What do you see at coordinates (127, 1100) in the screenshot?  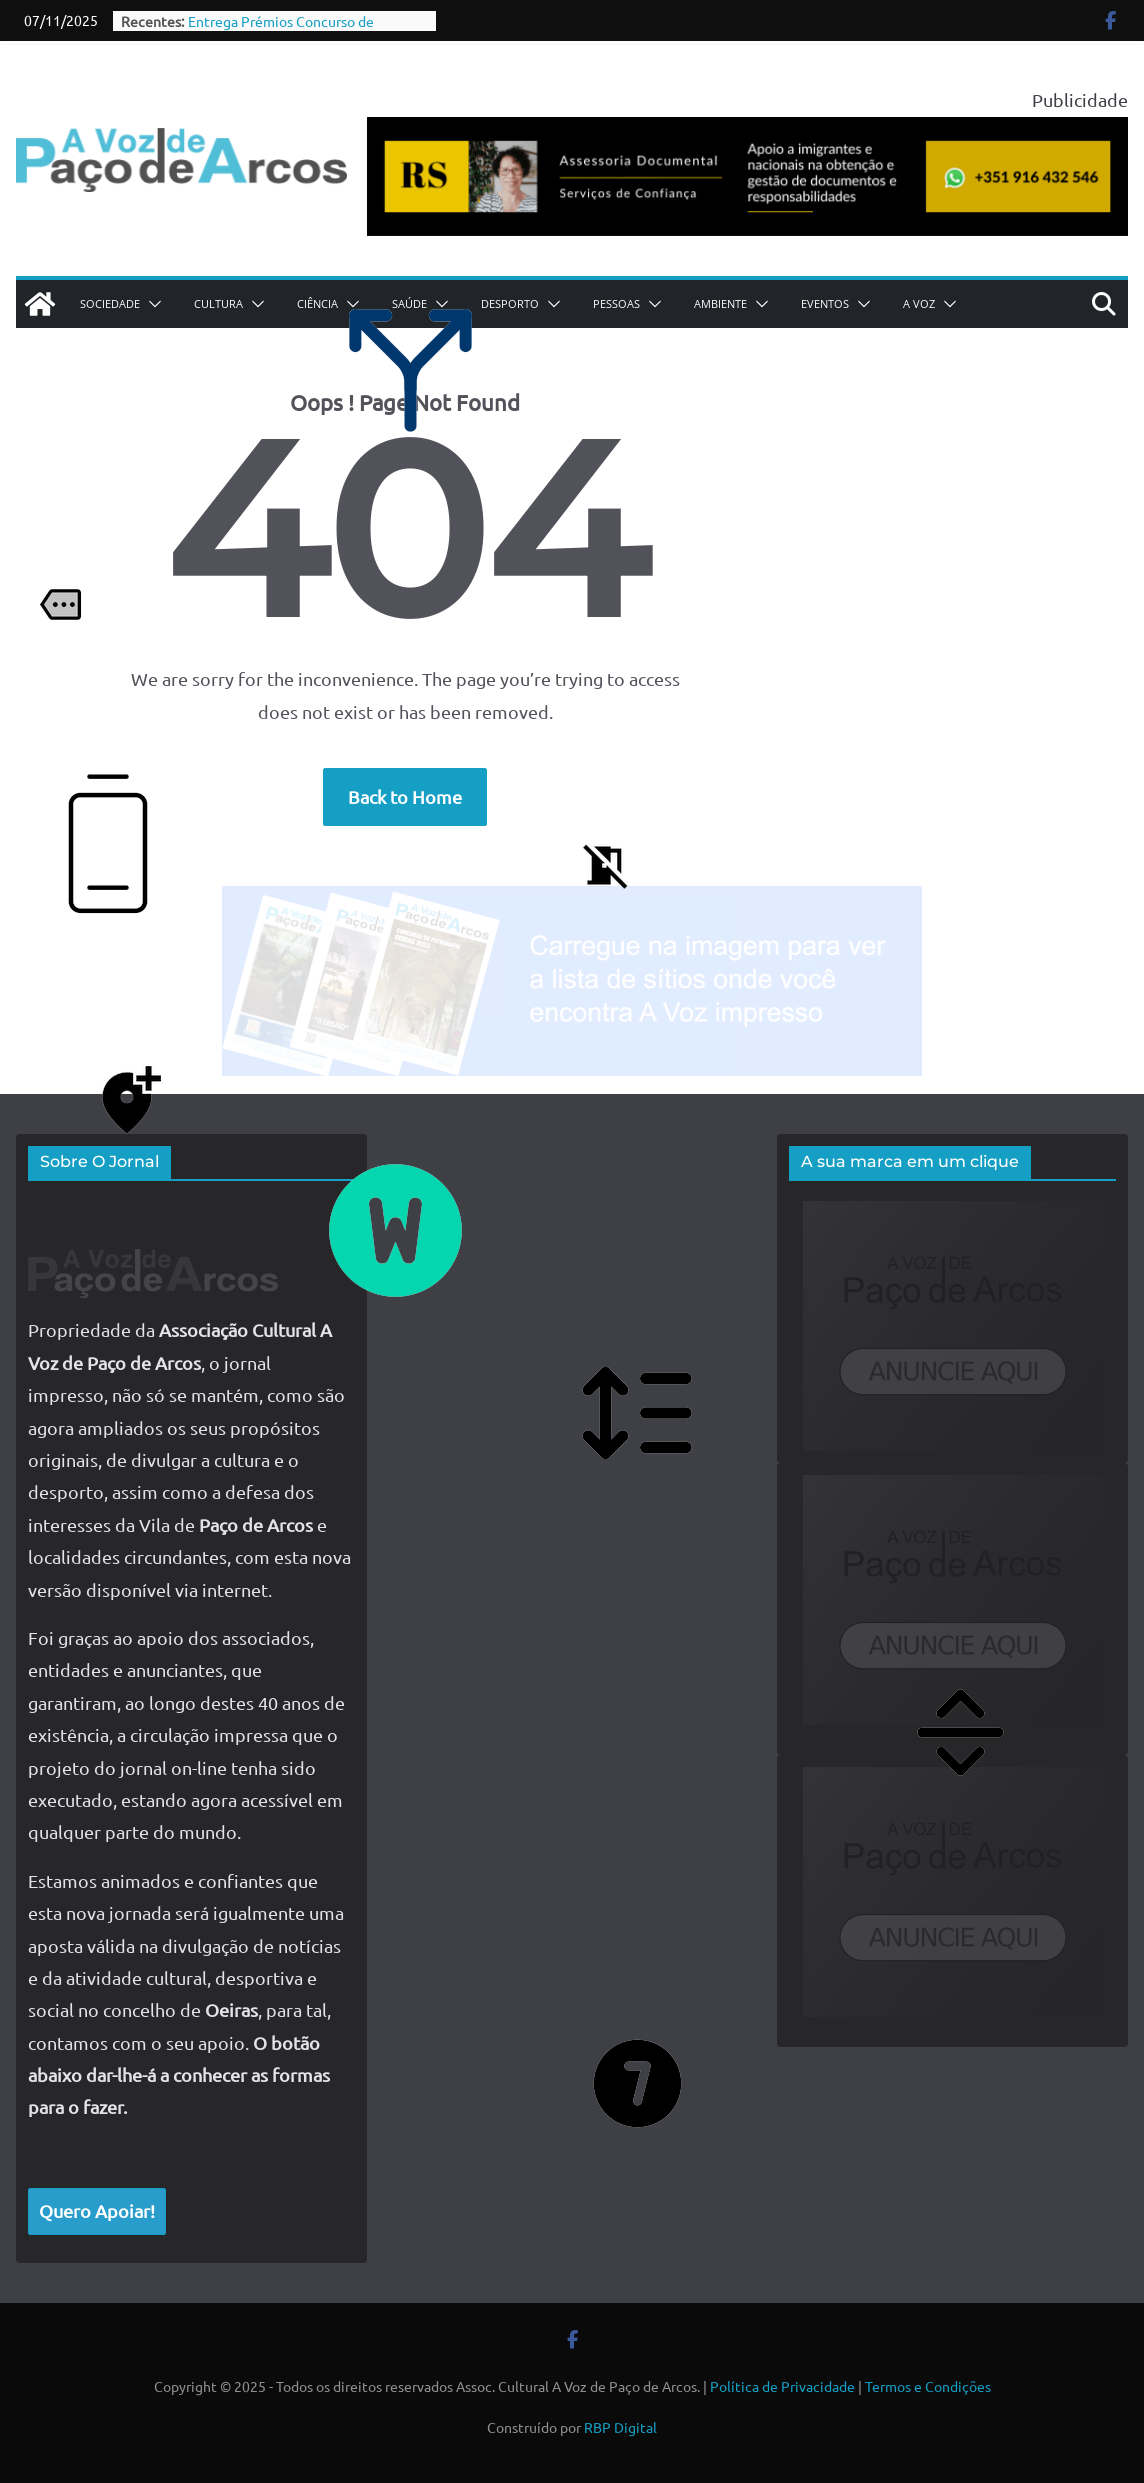 I see `add a new location pin to the map` at bounding box center [127, 1100].